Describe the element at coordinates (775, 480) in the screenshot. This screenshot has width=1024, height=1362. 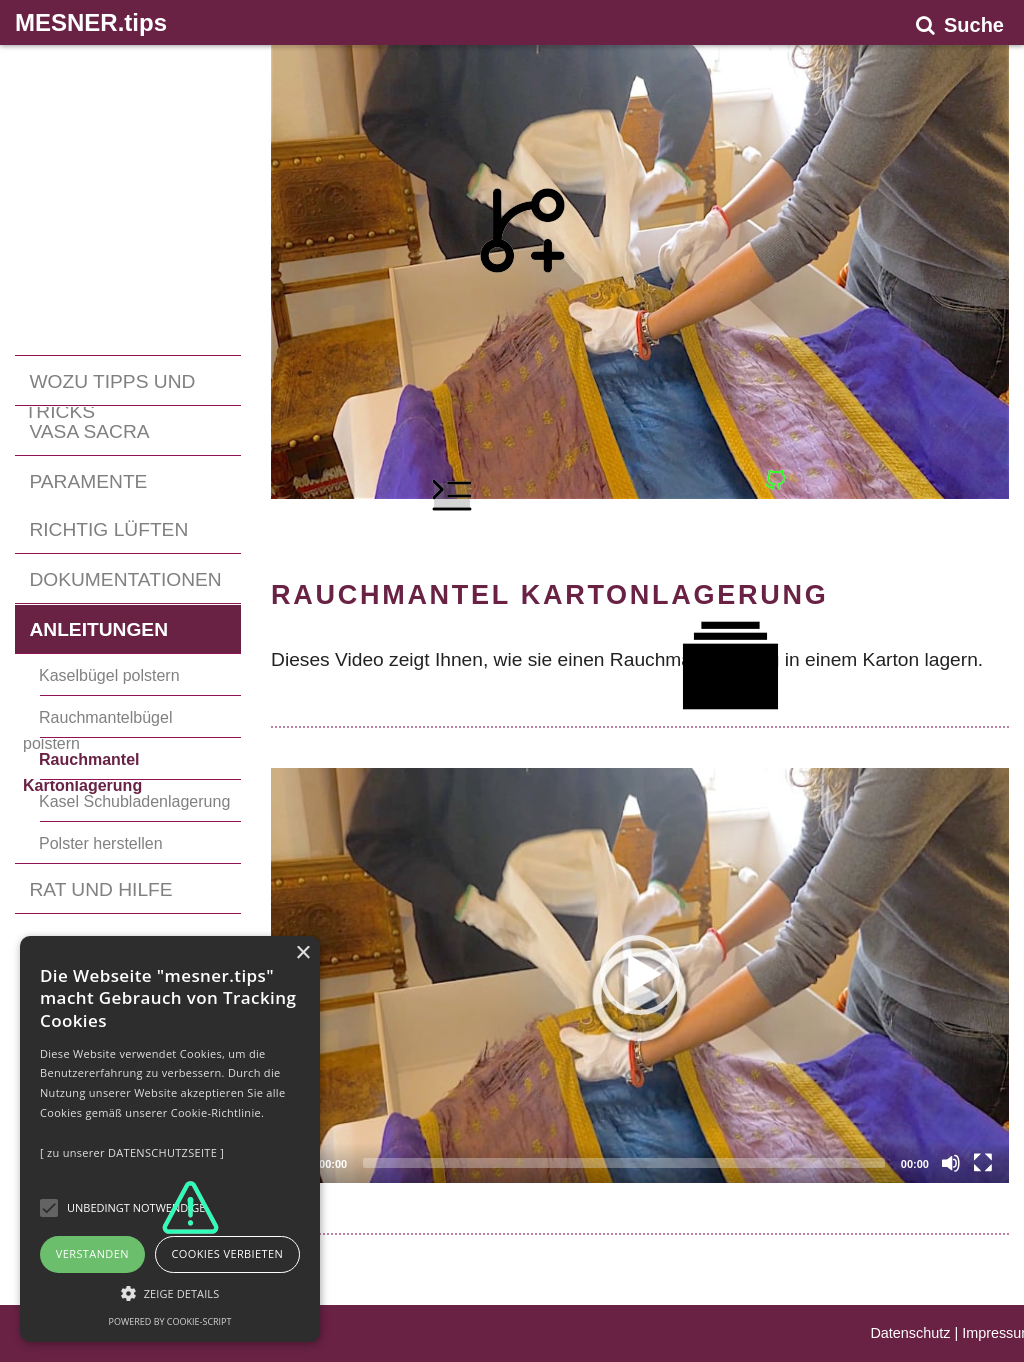
I see `view project on github` at that location.